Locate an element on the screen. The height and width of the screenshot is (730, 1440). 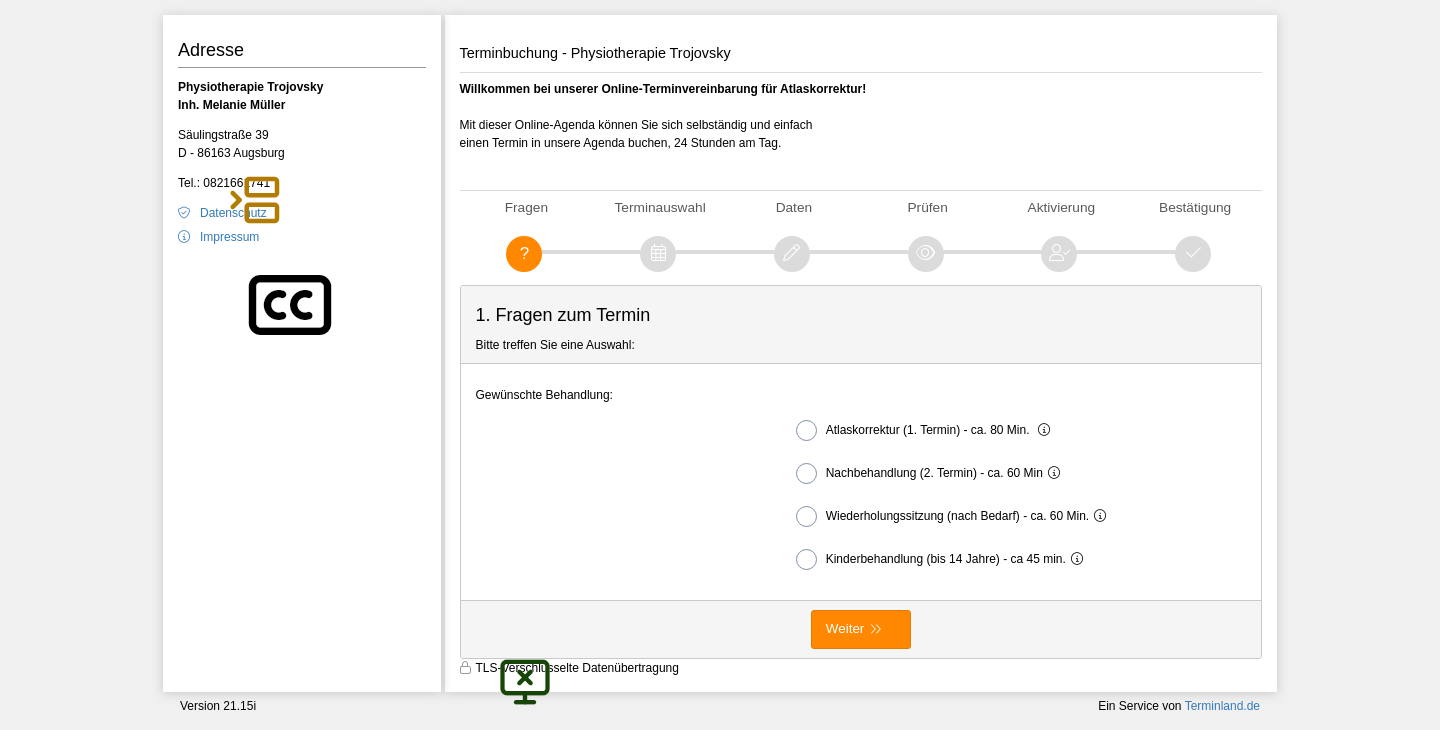
disconnect or disable display is located at coordinates (525, 682).